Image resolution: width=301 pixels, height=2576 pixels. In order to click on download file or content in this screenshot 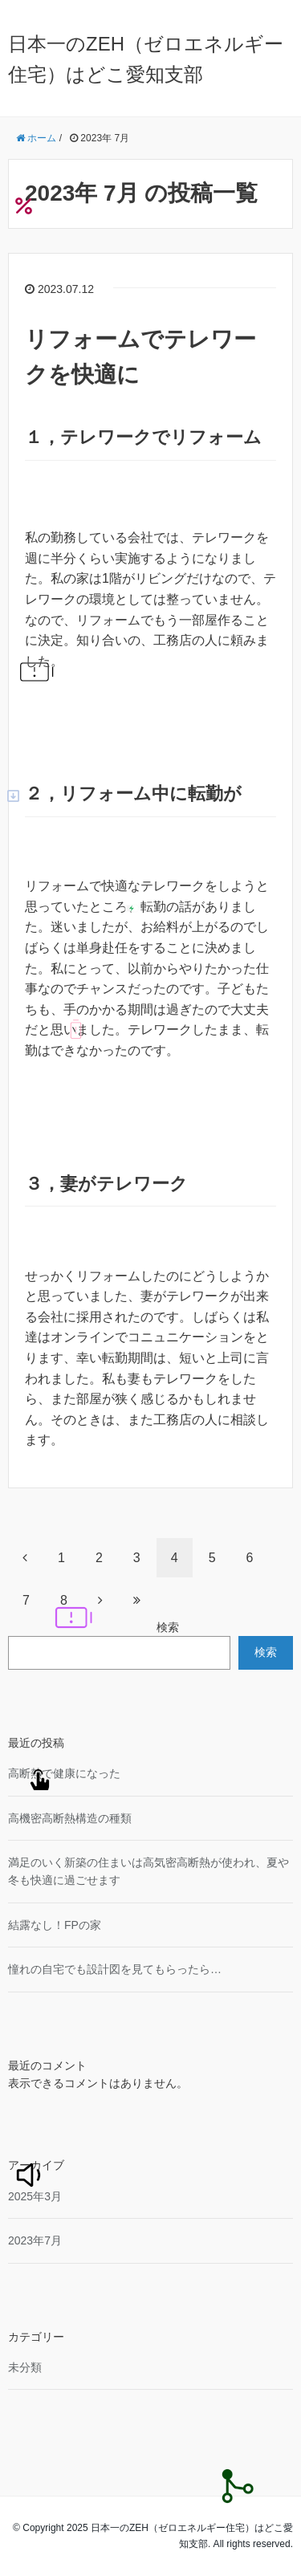, I will do `click(13, 796)`.